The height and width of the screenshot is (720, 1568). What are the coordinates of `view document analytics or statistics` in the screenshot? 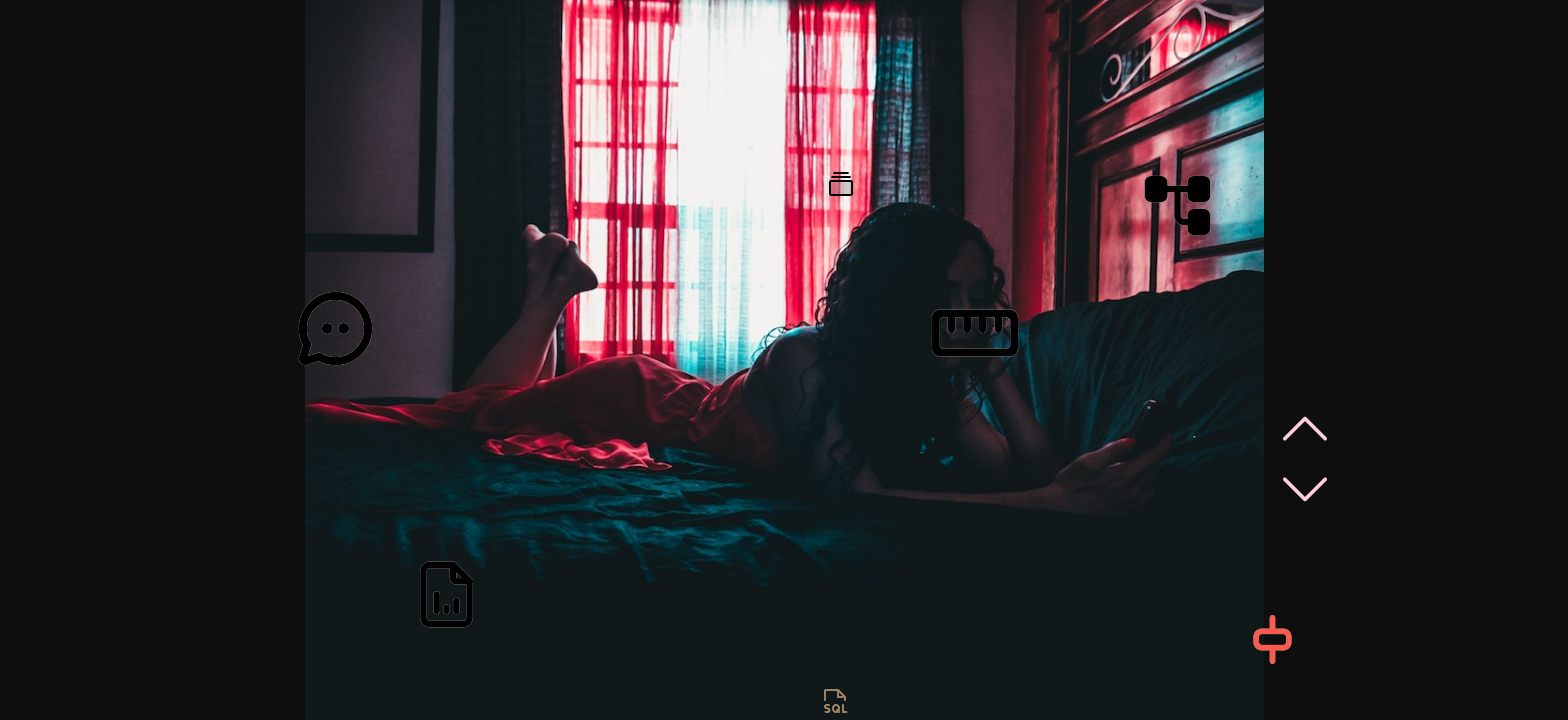 It's located at (446, 594).